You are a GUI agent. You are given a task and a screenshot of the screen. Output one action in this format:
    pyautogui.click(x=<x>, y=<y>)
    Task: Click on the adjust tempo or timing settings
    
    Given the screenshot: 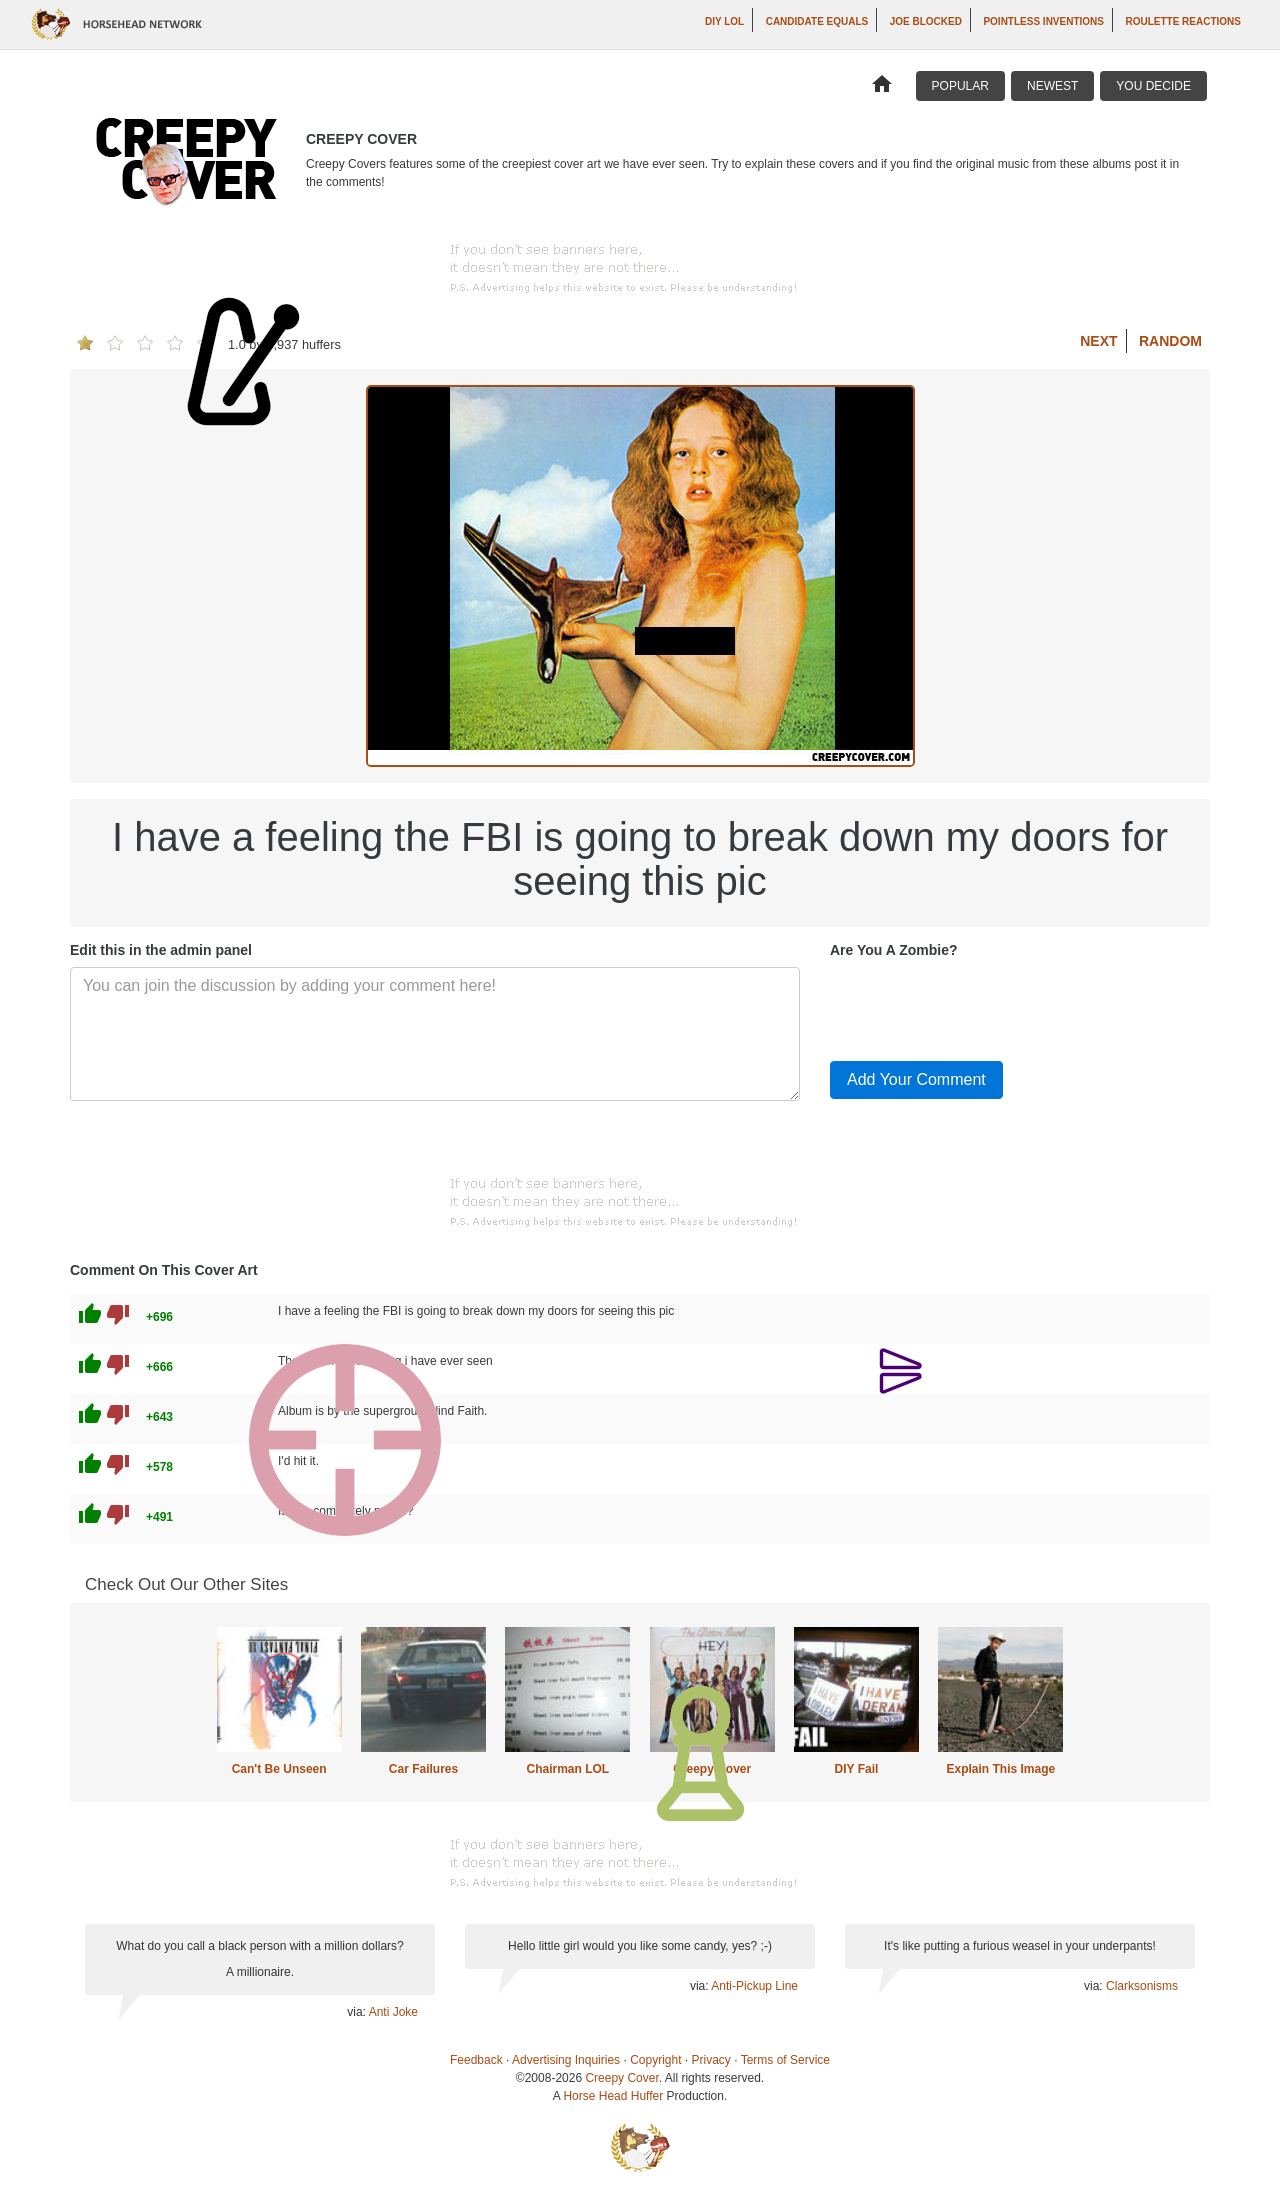 What is the action you would take?
    pyautogui.click(x=235, y=361)
    